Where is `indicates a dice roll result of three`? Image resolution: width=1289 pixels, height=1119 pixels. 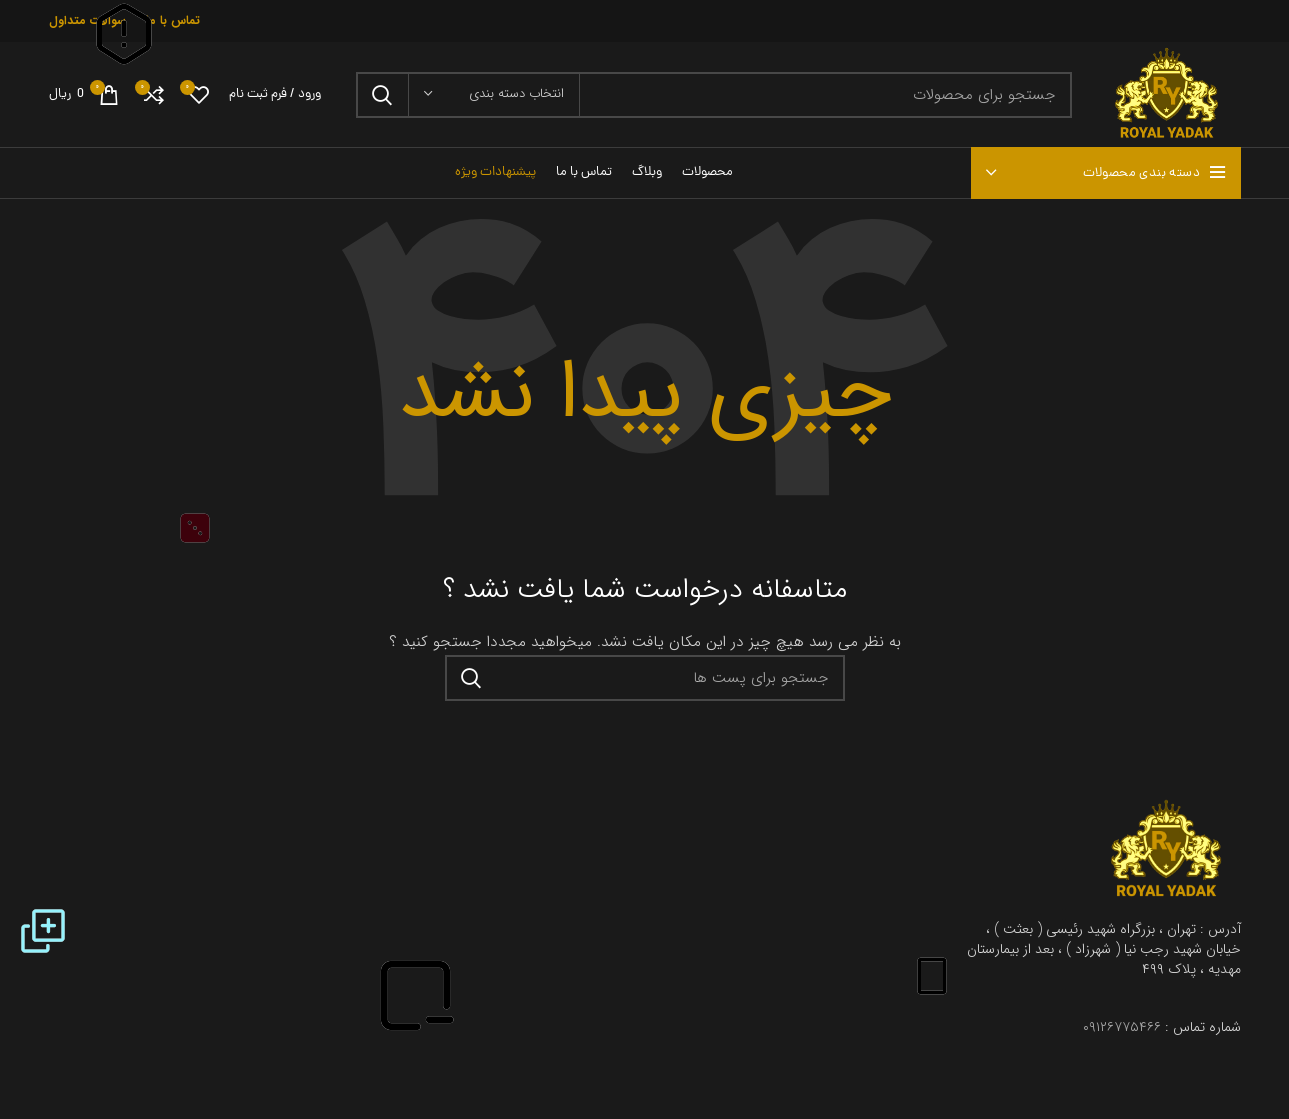
indicates a dice roll result of three is located at coordinates (195, 528).